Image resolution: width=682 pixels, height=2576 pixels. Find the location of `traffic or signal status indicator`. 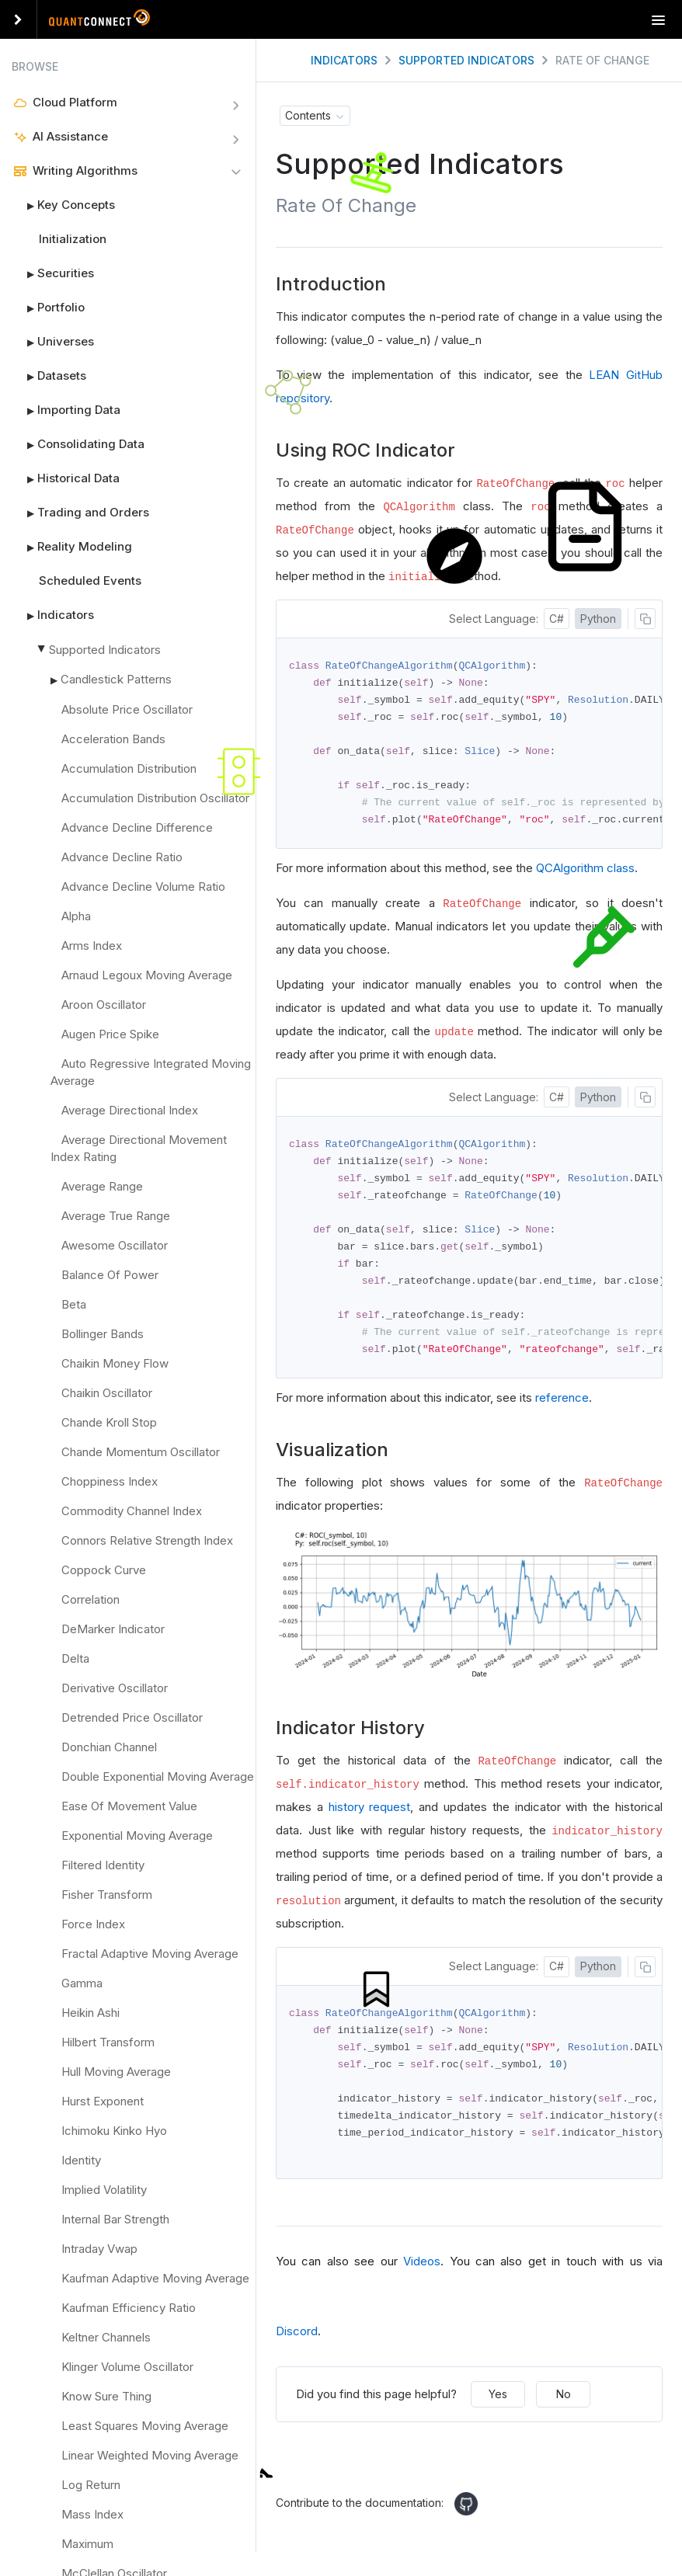

traffic or signal status indicator is located at coordinates (238, 771).